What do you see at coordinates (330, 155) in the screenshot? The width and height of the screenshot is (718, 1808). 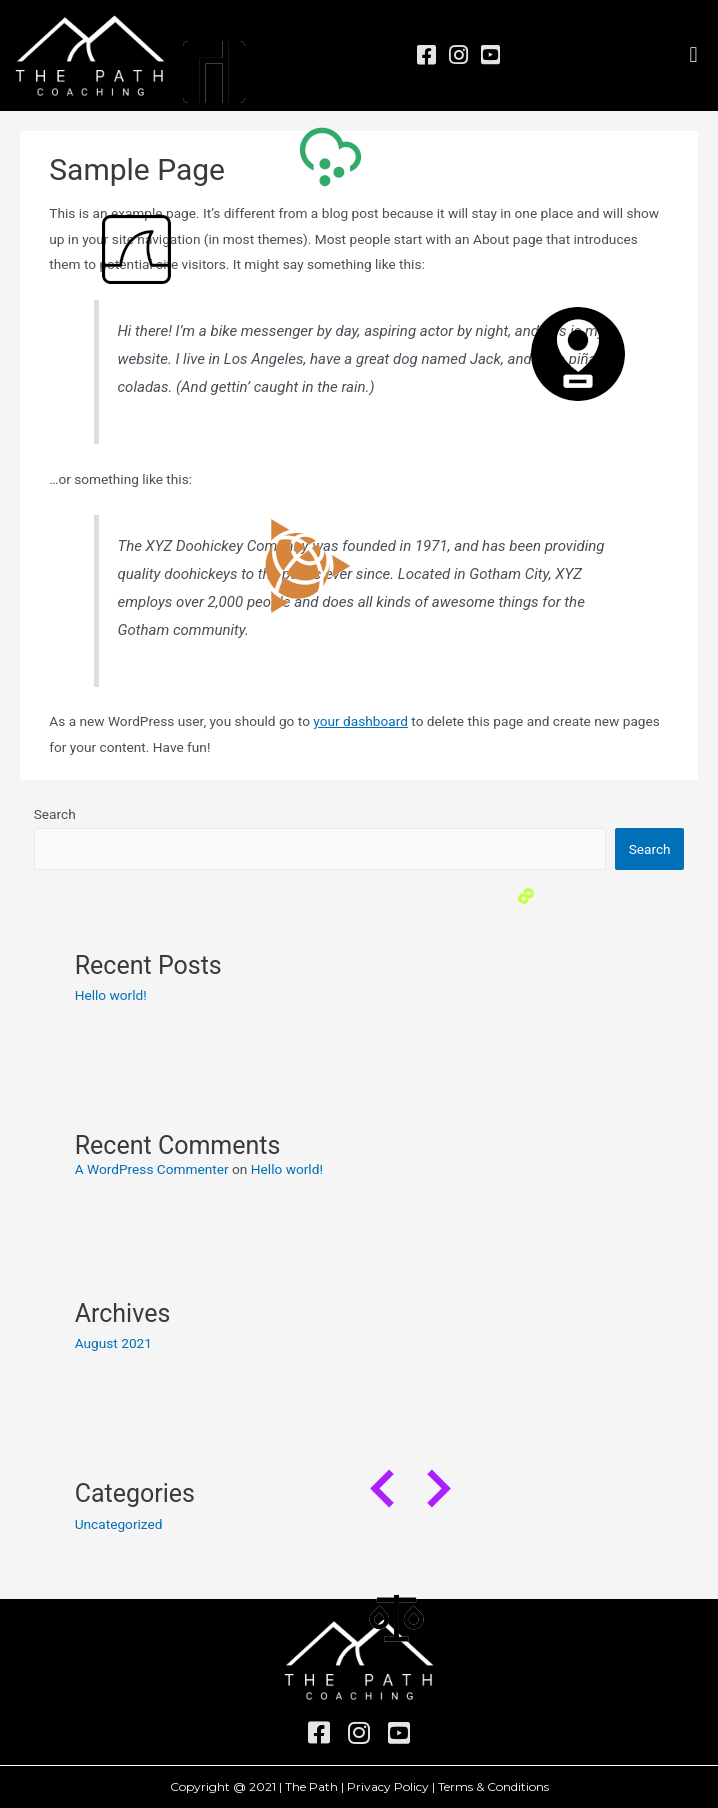 I see `indicates hail weather conditions` at bounding box center [330, 155].